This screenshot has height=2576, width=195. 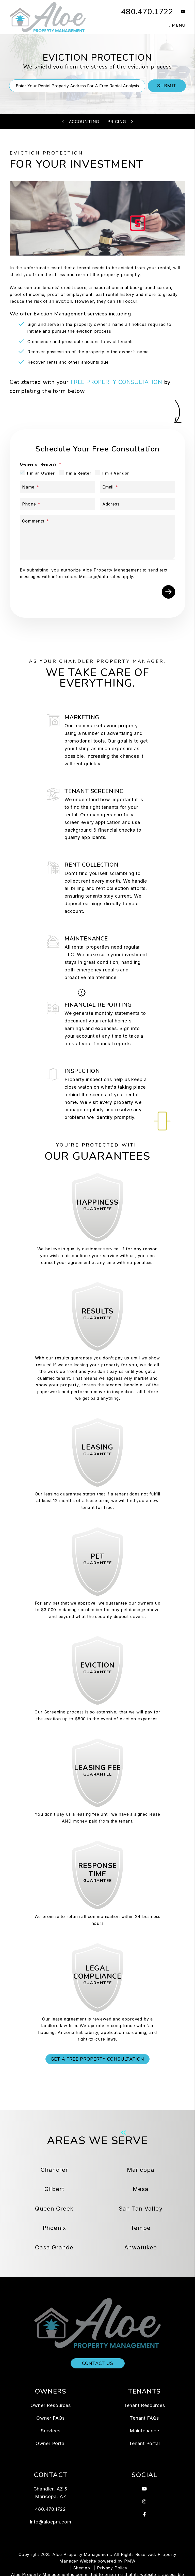 What do you see at coordinates (138, 223) in the screenshot?
I see `select or navigate to item number 5` at bounding box center [138, 223].